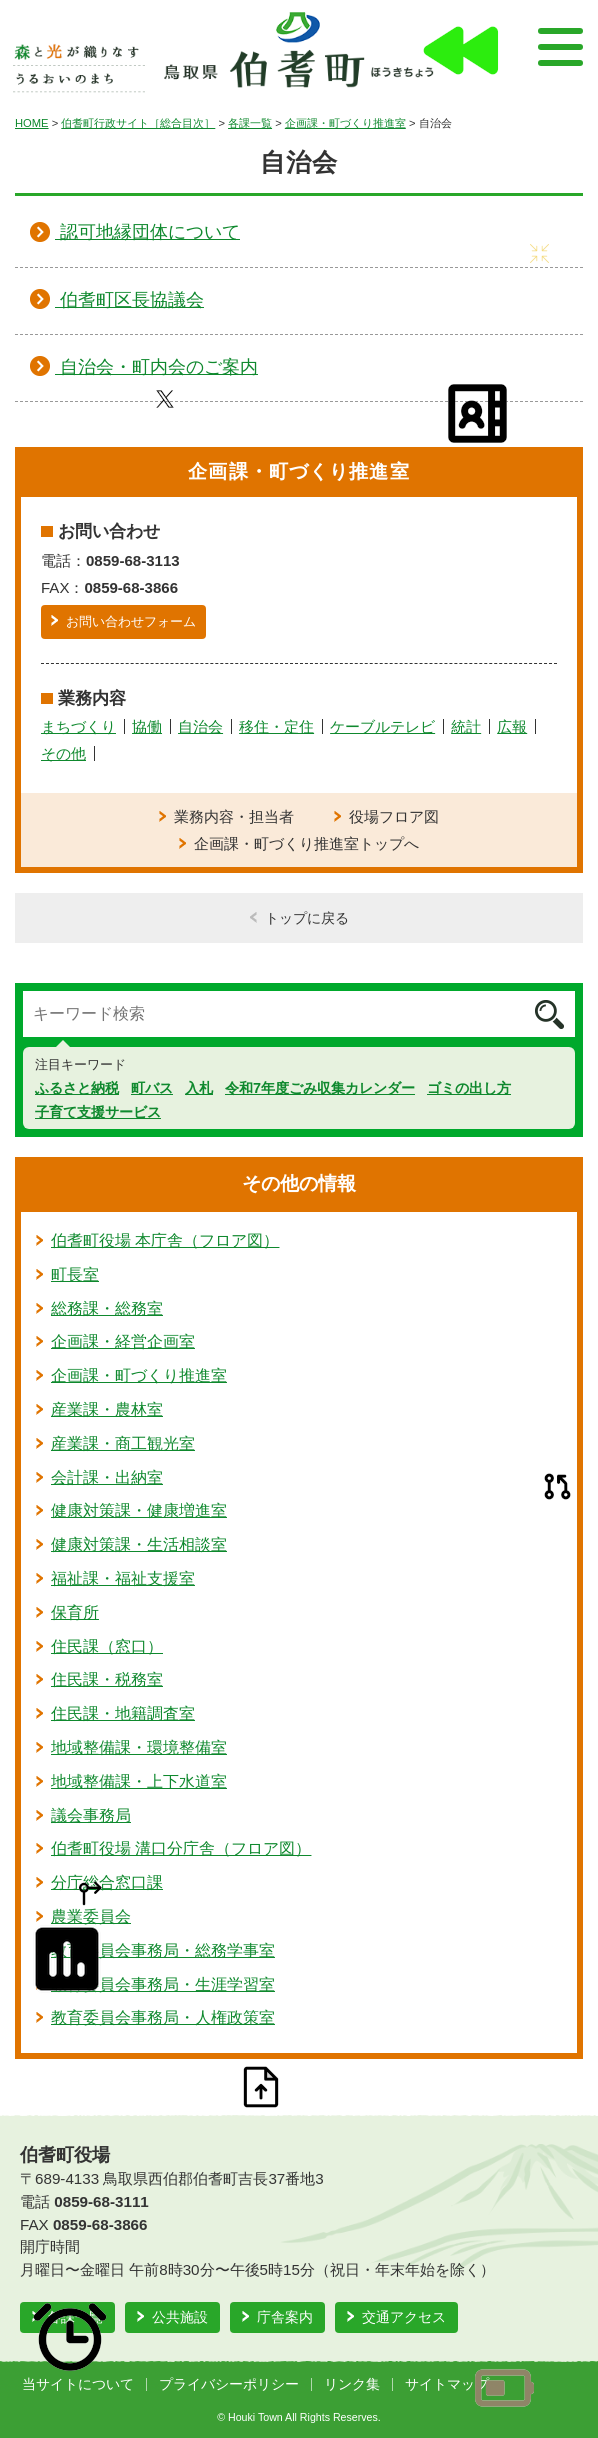 This screenshot has width=598, height=2438. Describe the element at coordinates (556, 1486) in the screenshot. I see `create a new pull request` at that location.